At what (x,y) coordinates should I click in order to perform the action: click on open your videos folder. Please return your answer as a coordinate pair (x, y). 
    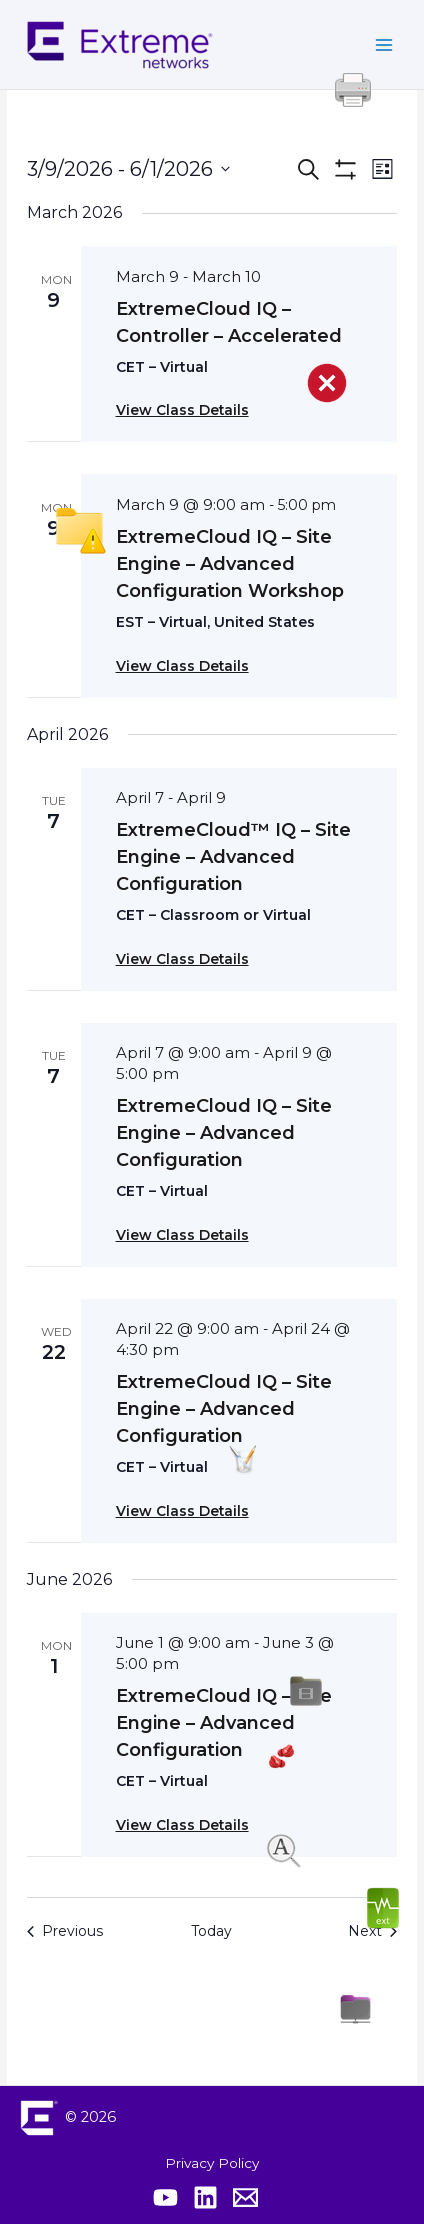
    Looking at the image, I should click on (306, 1691).